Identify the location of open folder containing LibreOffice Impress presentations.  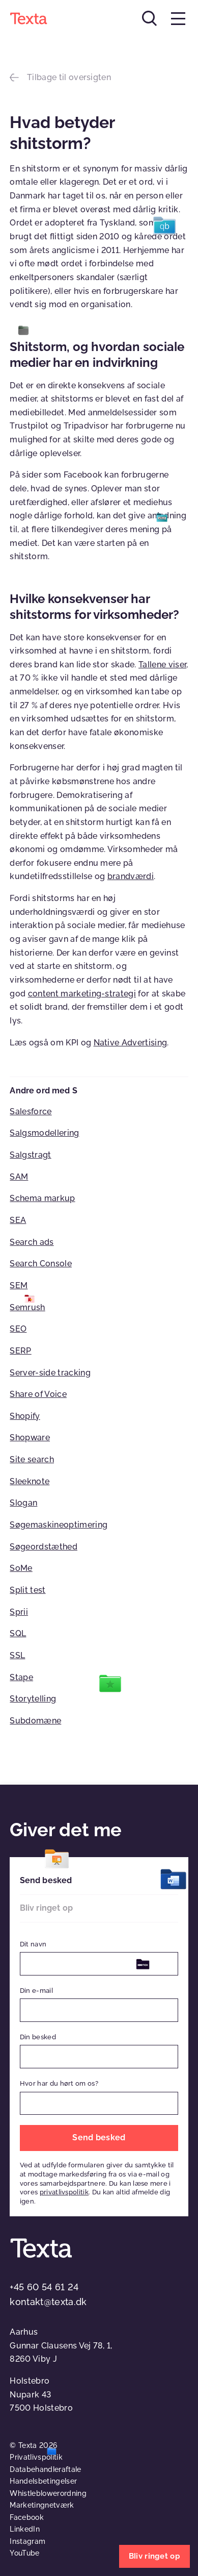
(56, 1859).